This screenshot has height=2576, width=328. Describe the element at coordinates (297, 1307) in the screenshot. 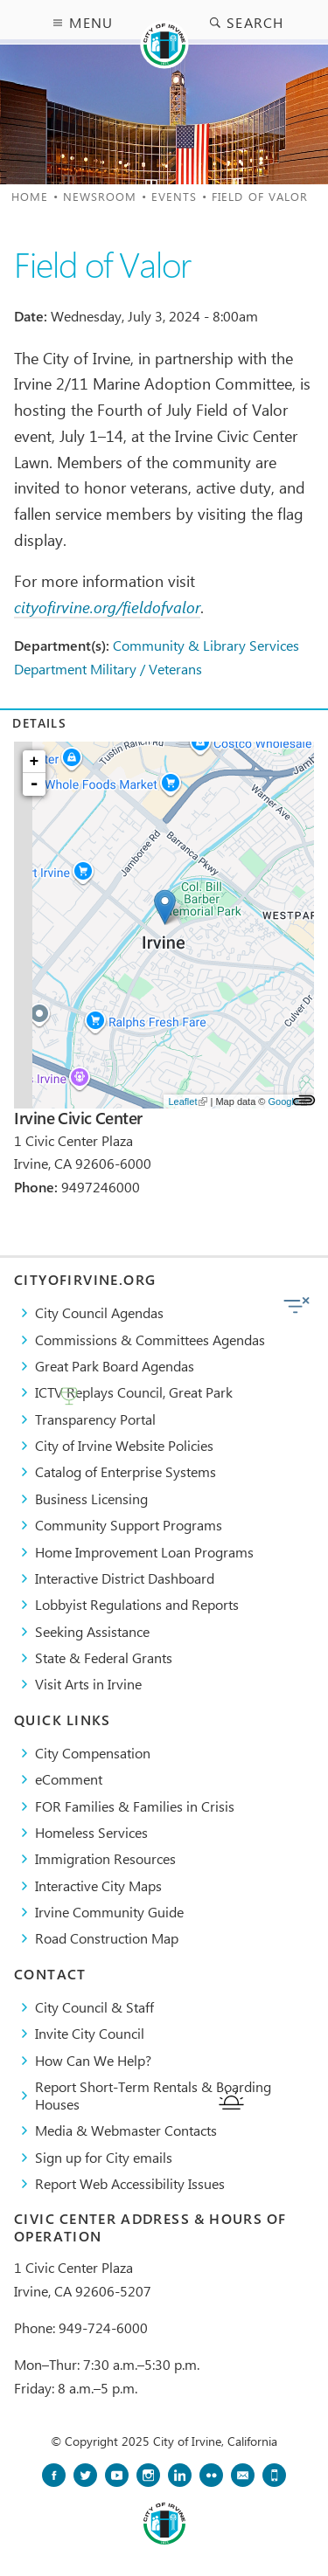

I see `clear all active filters` at that location.